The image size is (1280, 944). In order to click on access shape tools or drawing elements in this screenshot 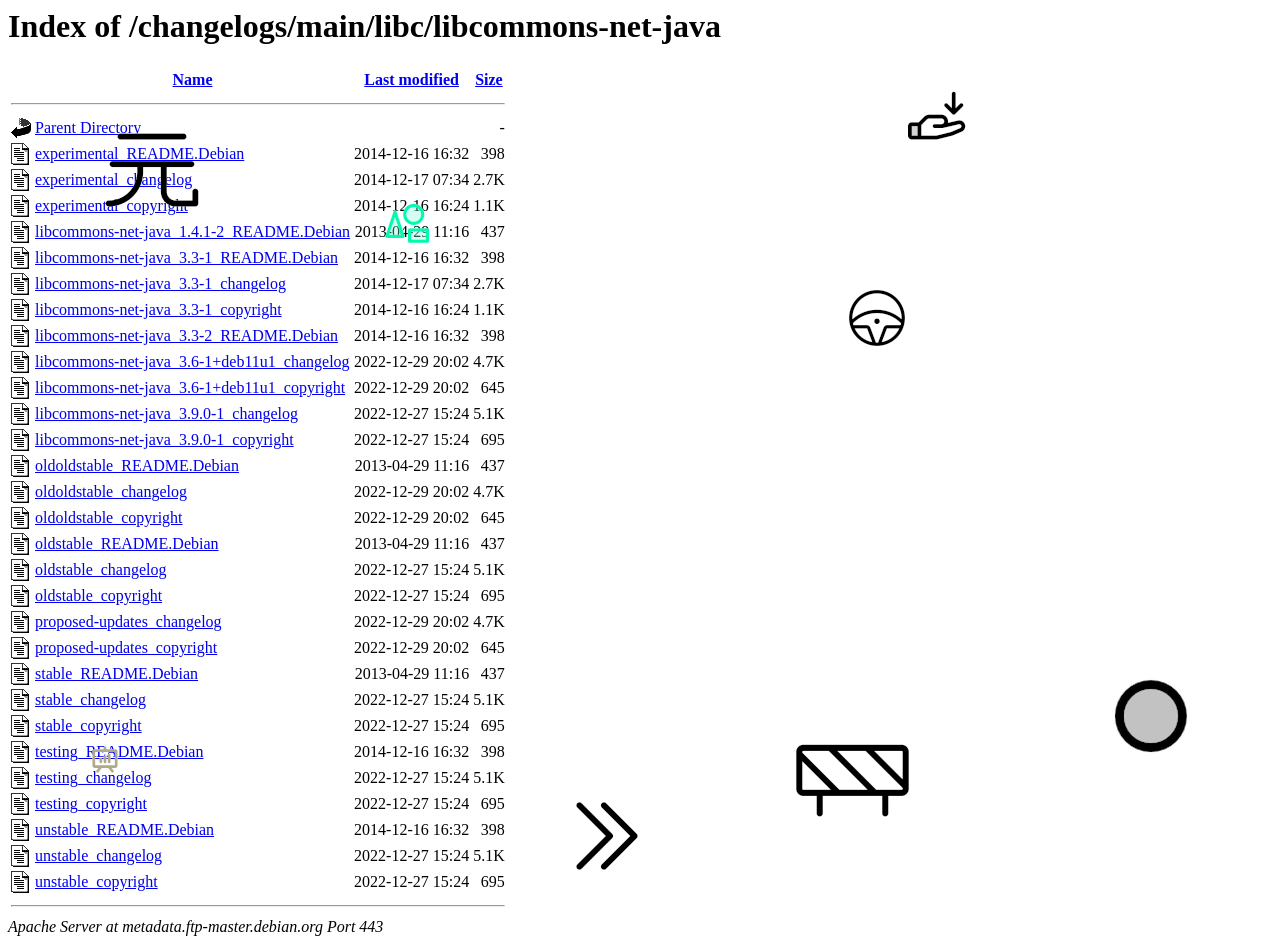, I will do `click(408, 225)`.